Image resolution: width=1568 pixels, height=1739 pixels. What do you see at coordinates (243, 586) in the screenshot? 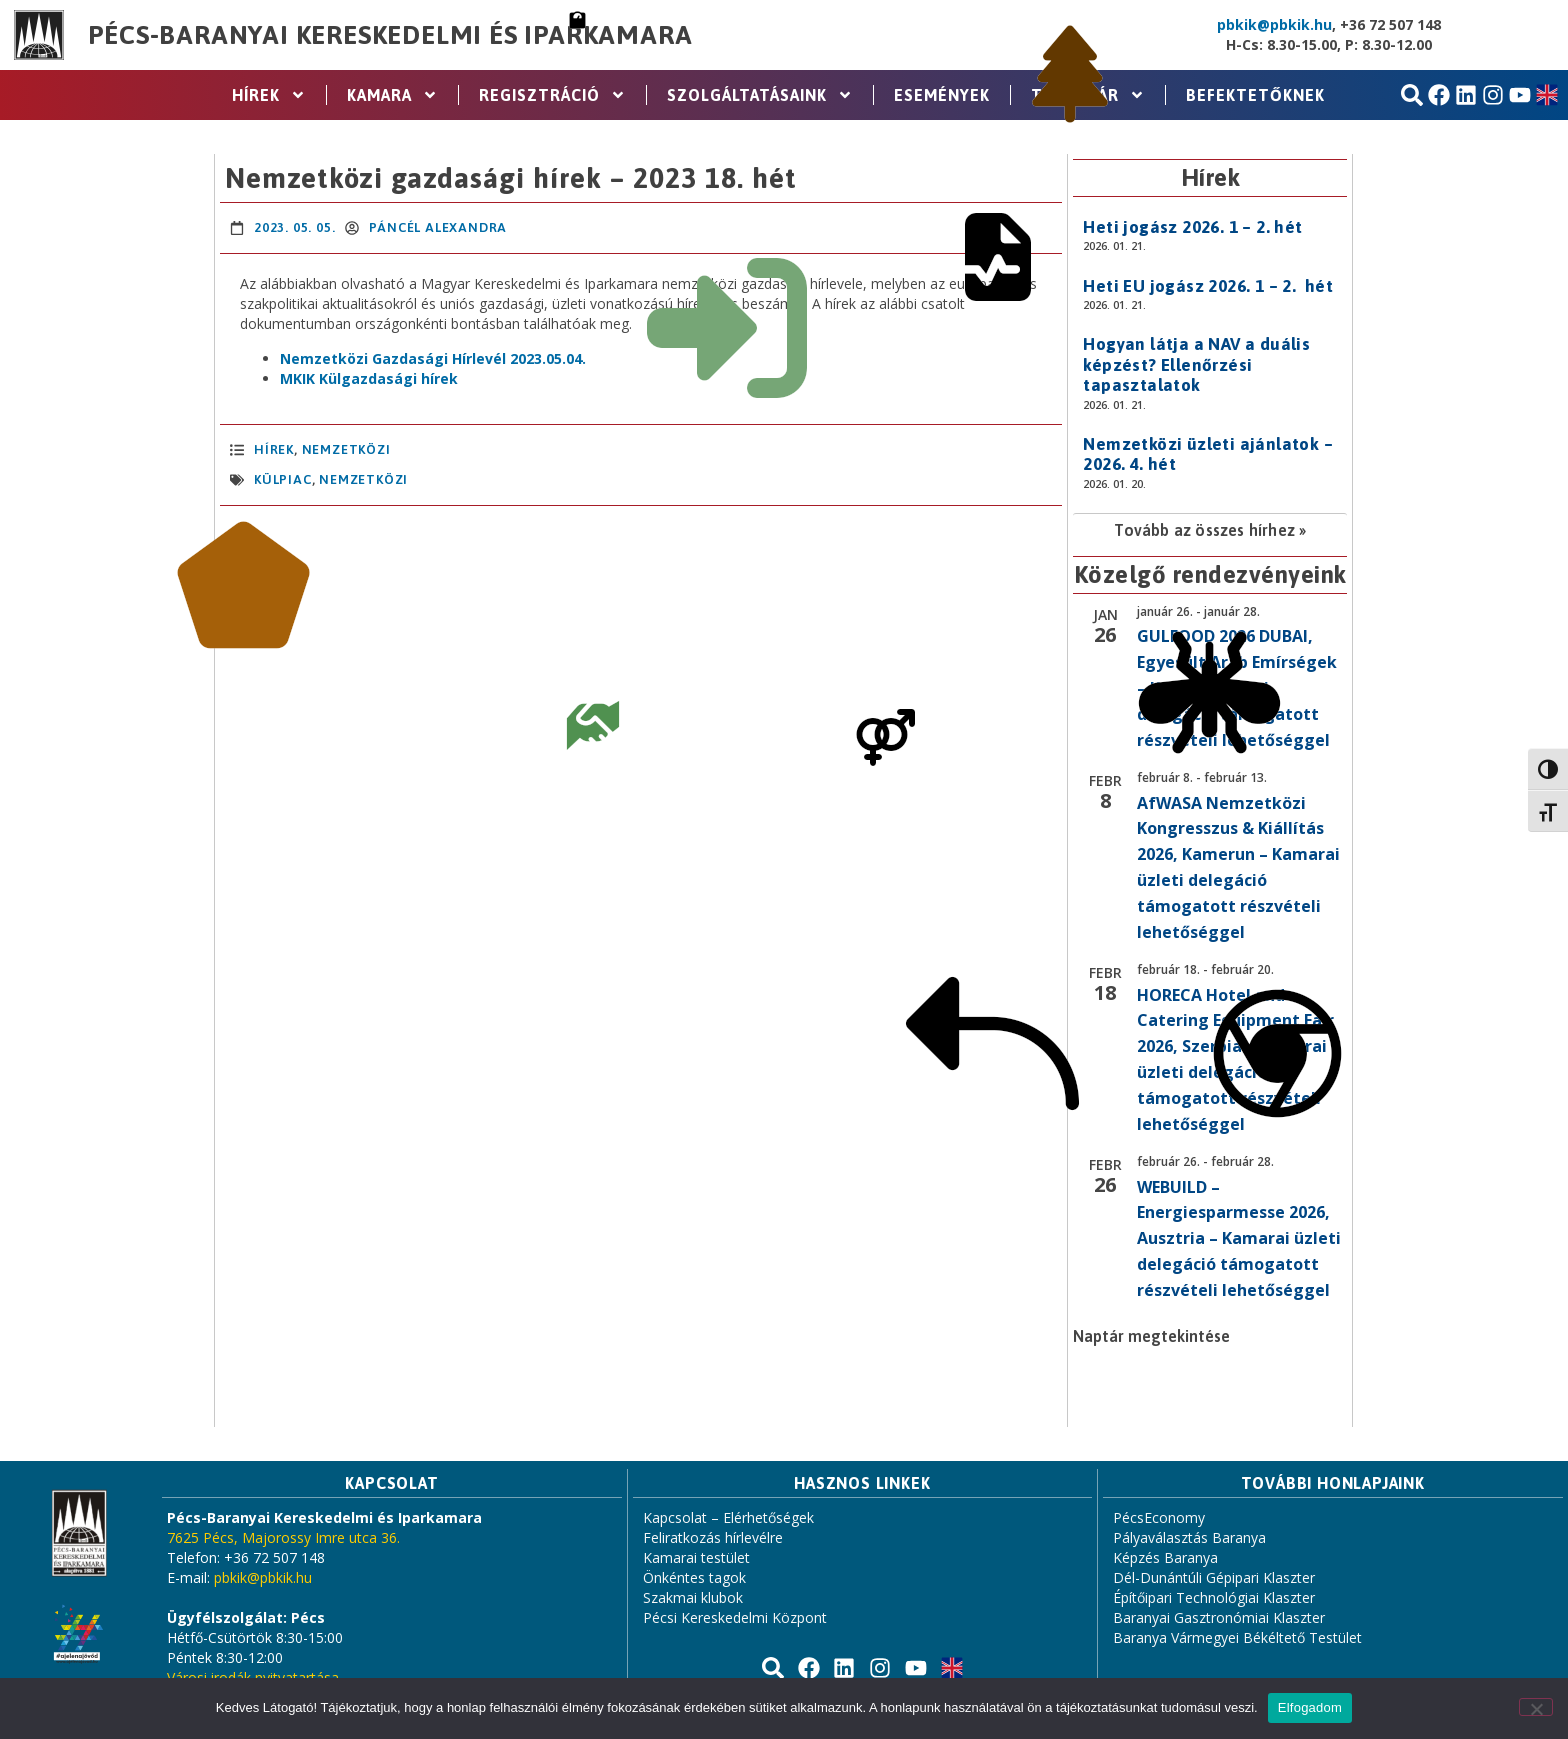
I see `indicates a pentagon-shaped category or tag` at bounding box center [243, 586].